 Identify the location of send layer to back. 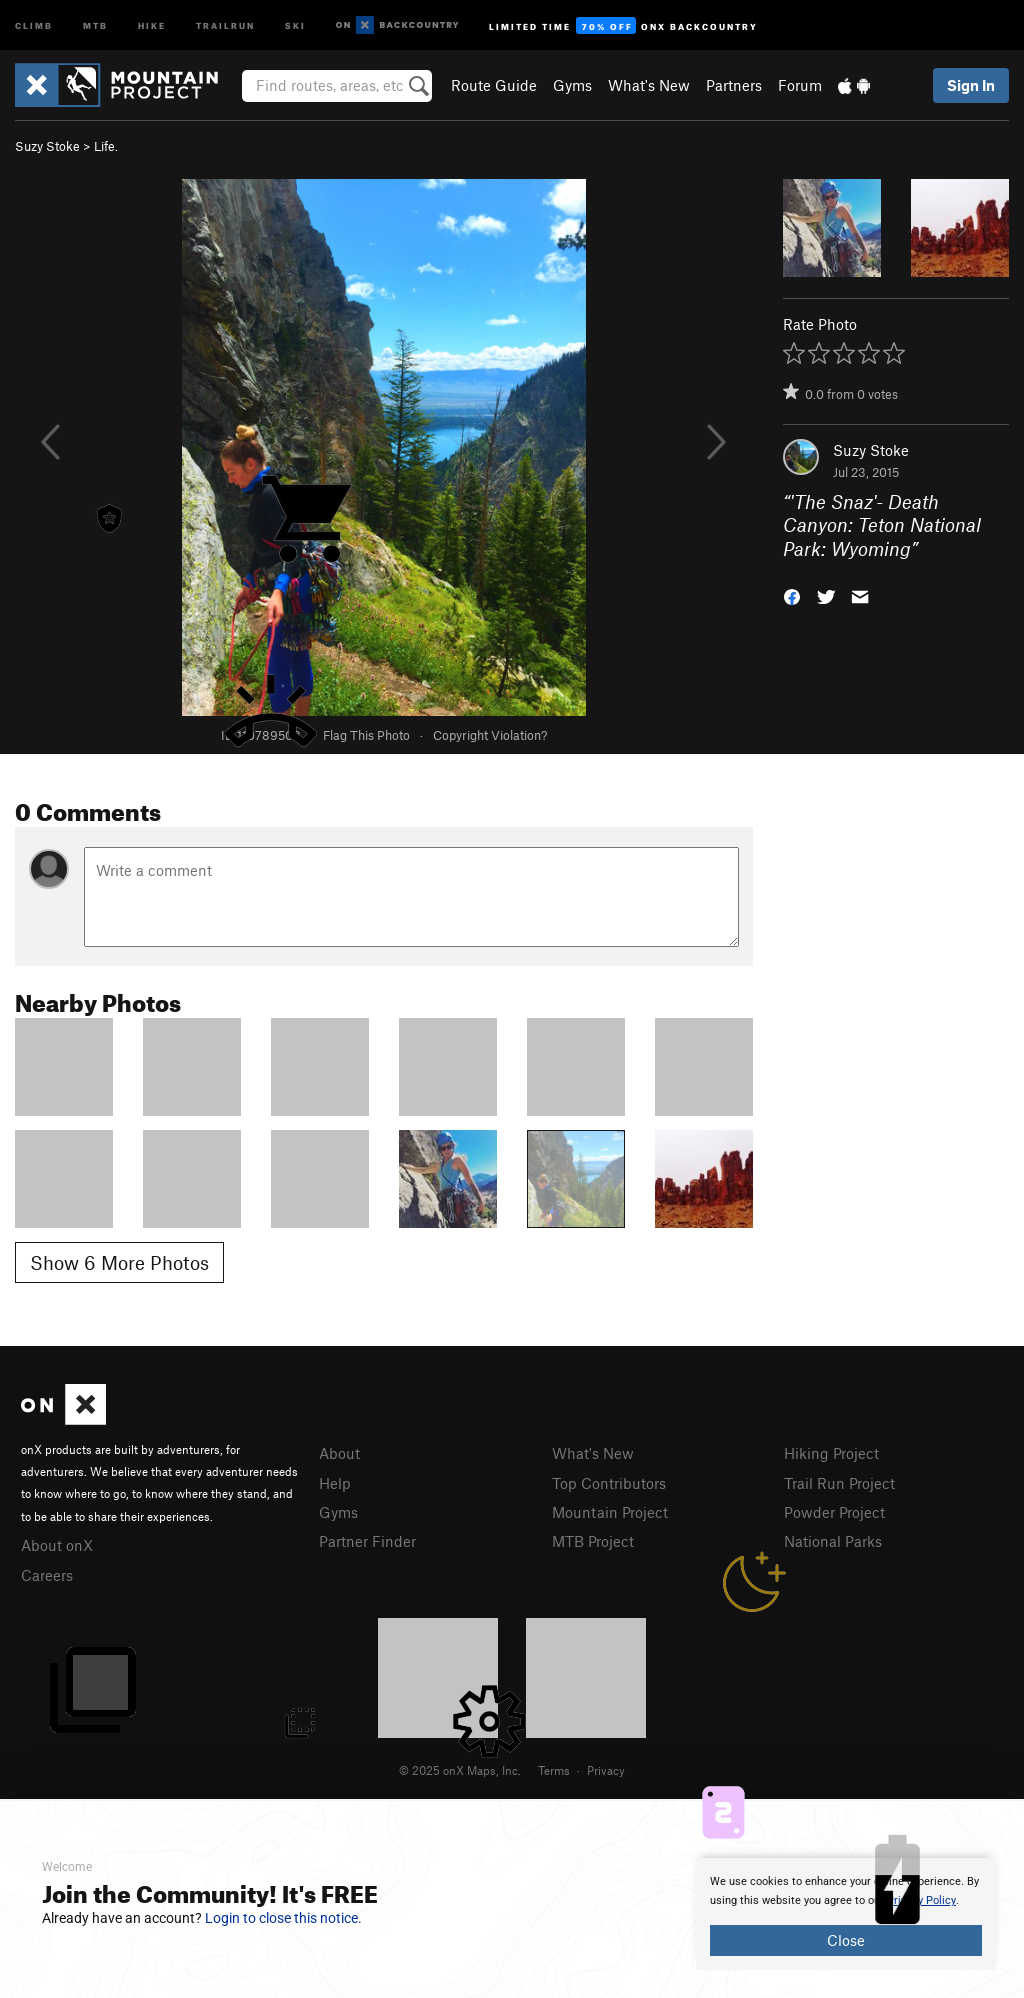
(300, 1723).